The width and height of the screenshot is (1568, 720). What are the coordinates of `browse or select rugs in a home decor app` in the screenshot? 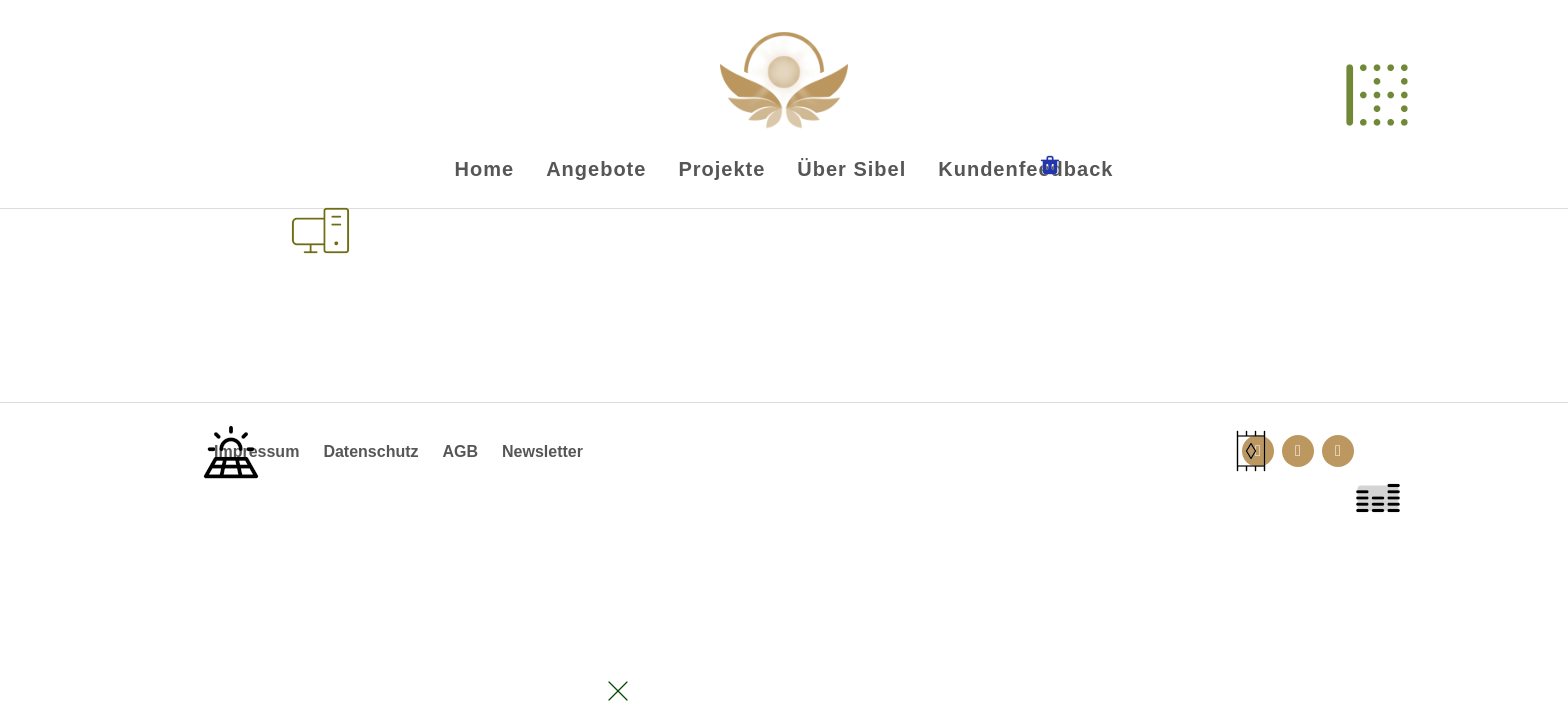 It's located at (1251, 451).